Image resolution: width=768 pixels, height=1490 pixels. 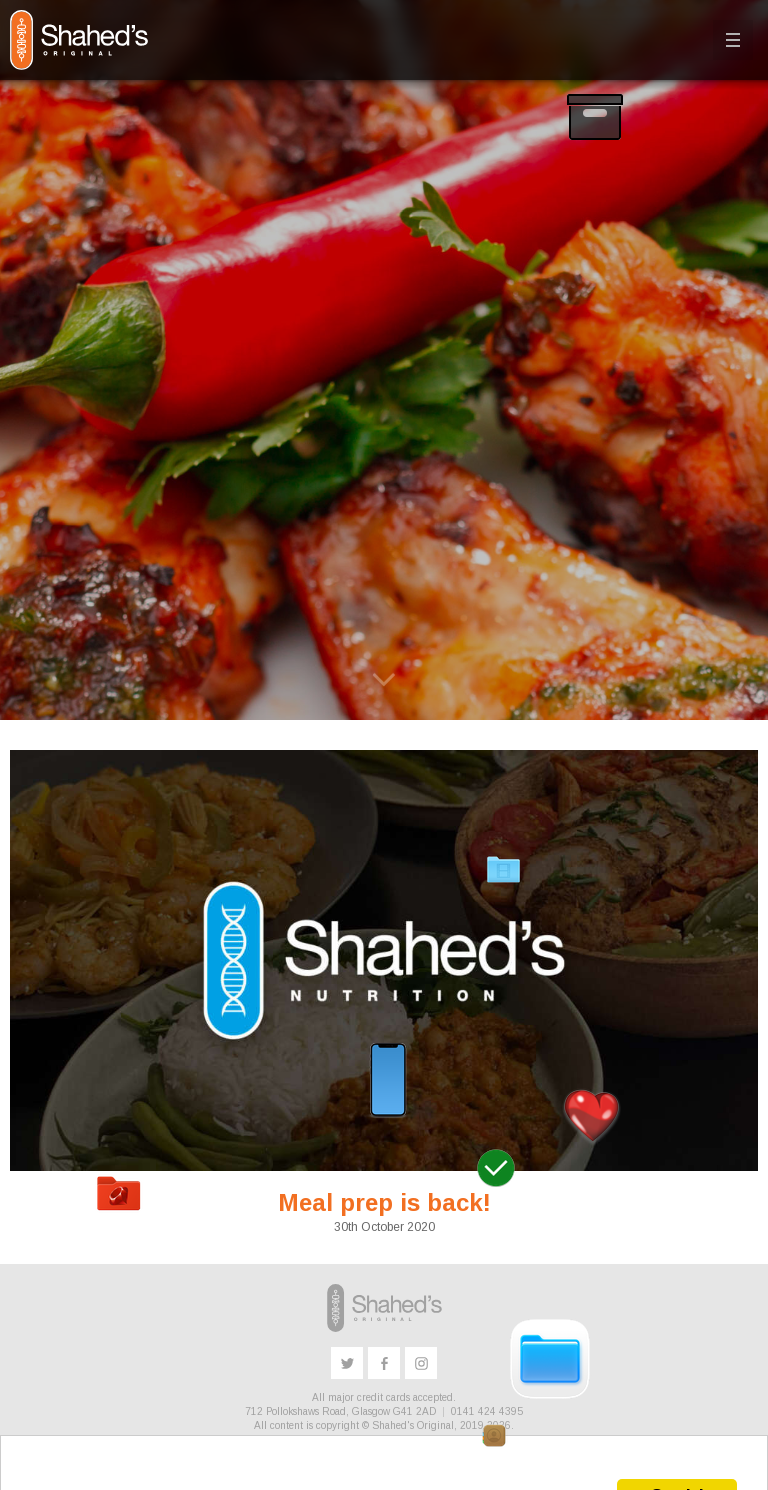 What do you see at coordinates (594, 1117) in the screenshot?
I see `access your favorite items` at bounding box center [594, 1117].